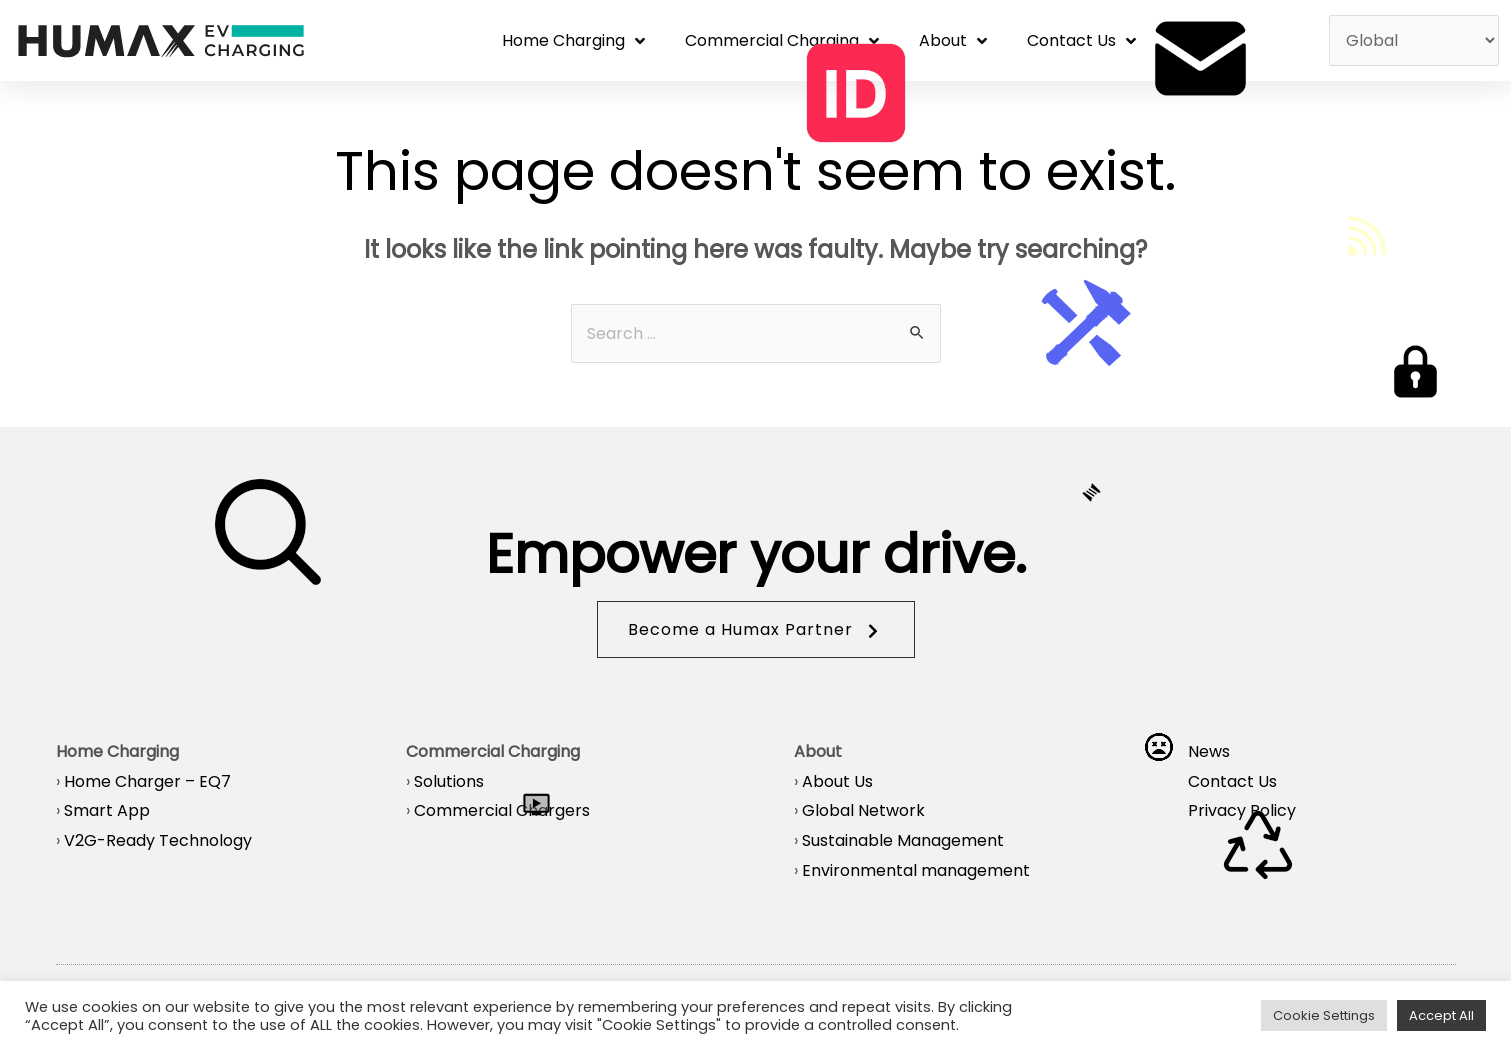 The image size is (1511, 1050). What do you see at coordinates (536, 804) in the screenshot?
I see `access on-demand video content` at bounding box center [536, 804].